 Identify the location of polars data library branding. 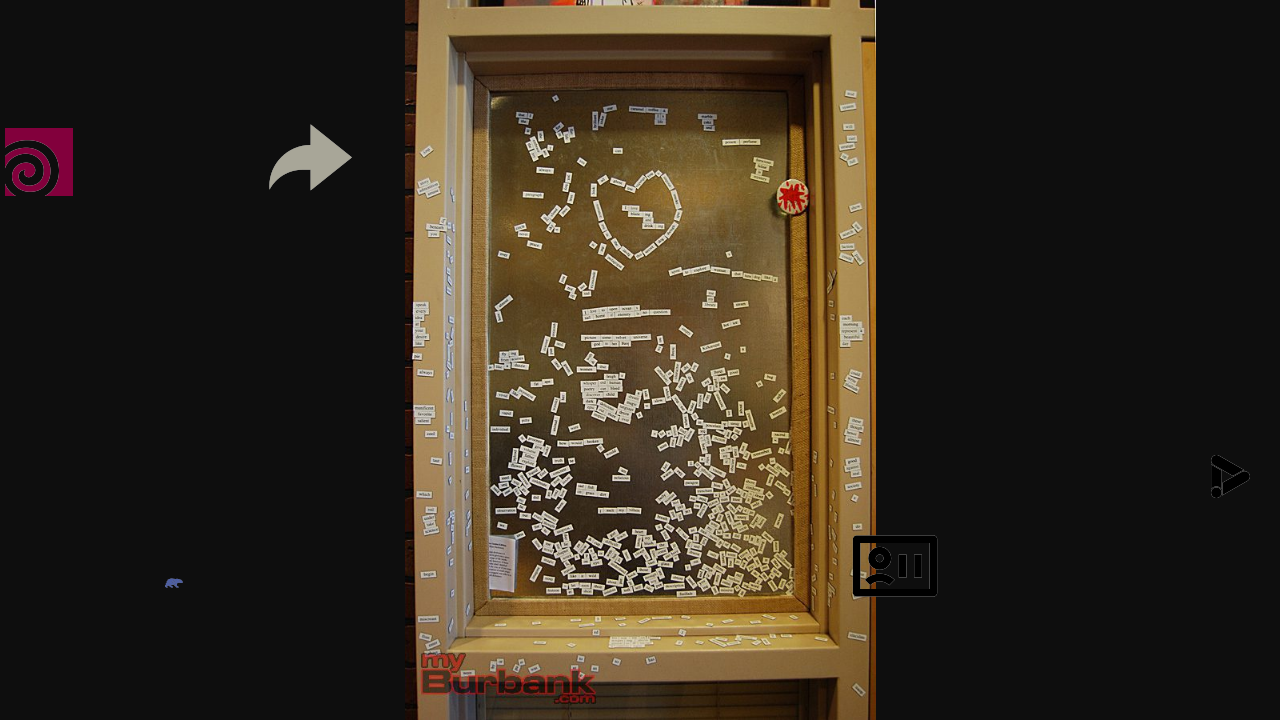
(174, 583).